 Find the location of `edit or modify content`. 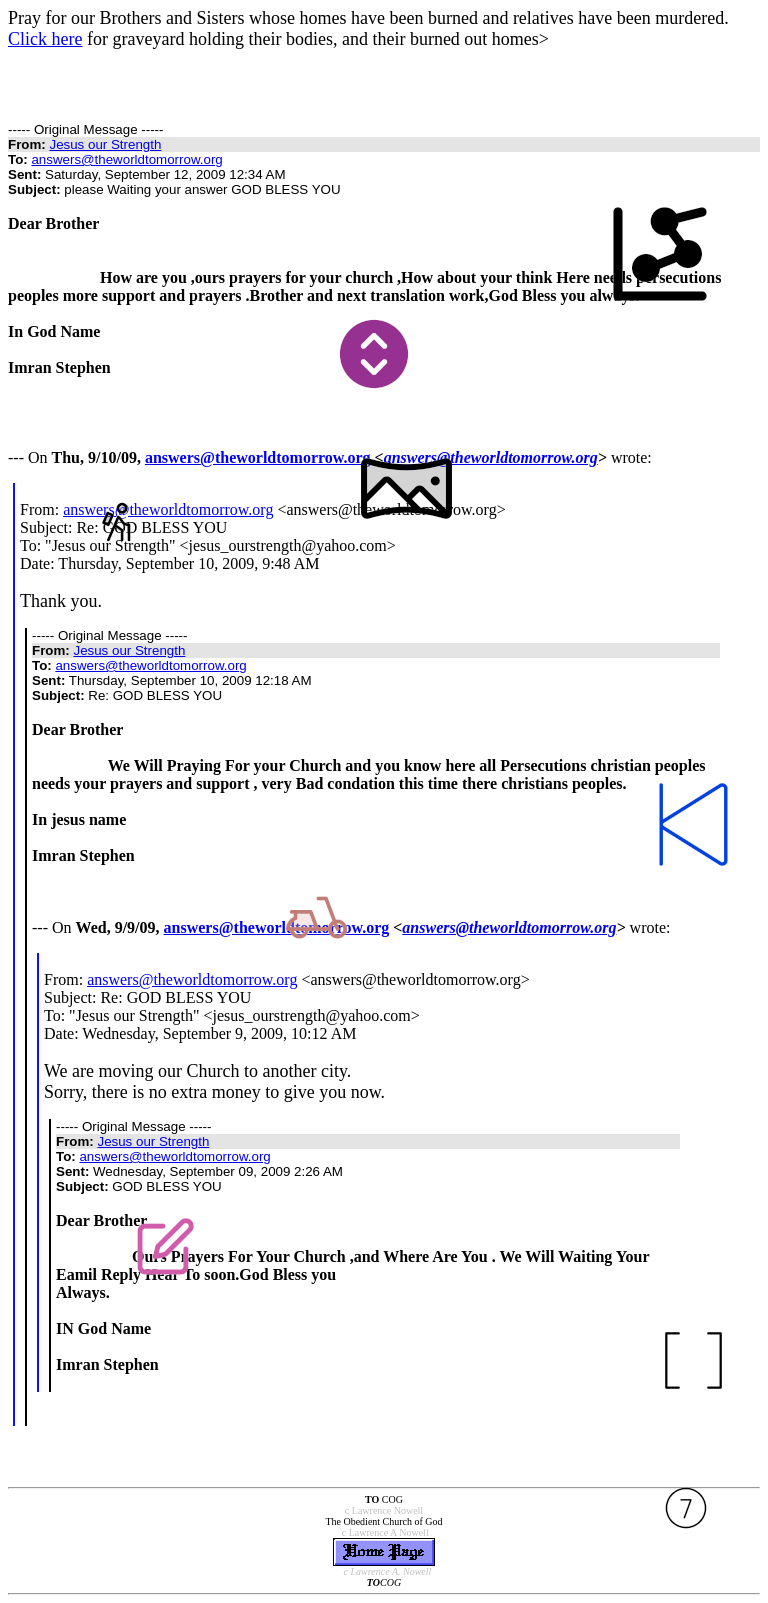

edit or modify content is located at coordinates (165, 1246).